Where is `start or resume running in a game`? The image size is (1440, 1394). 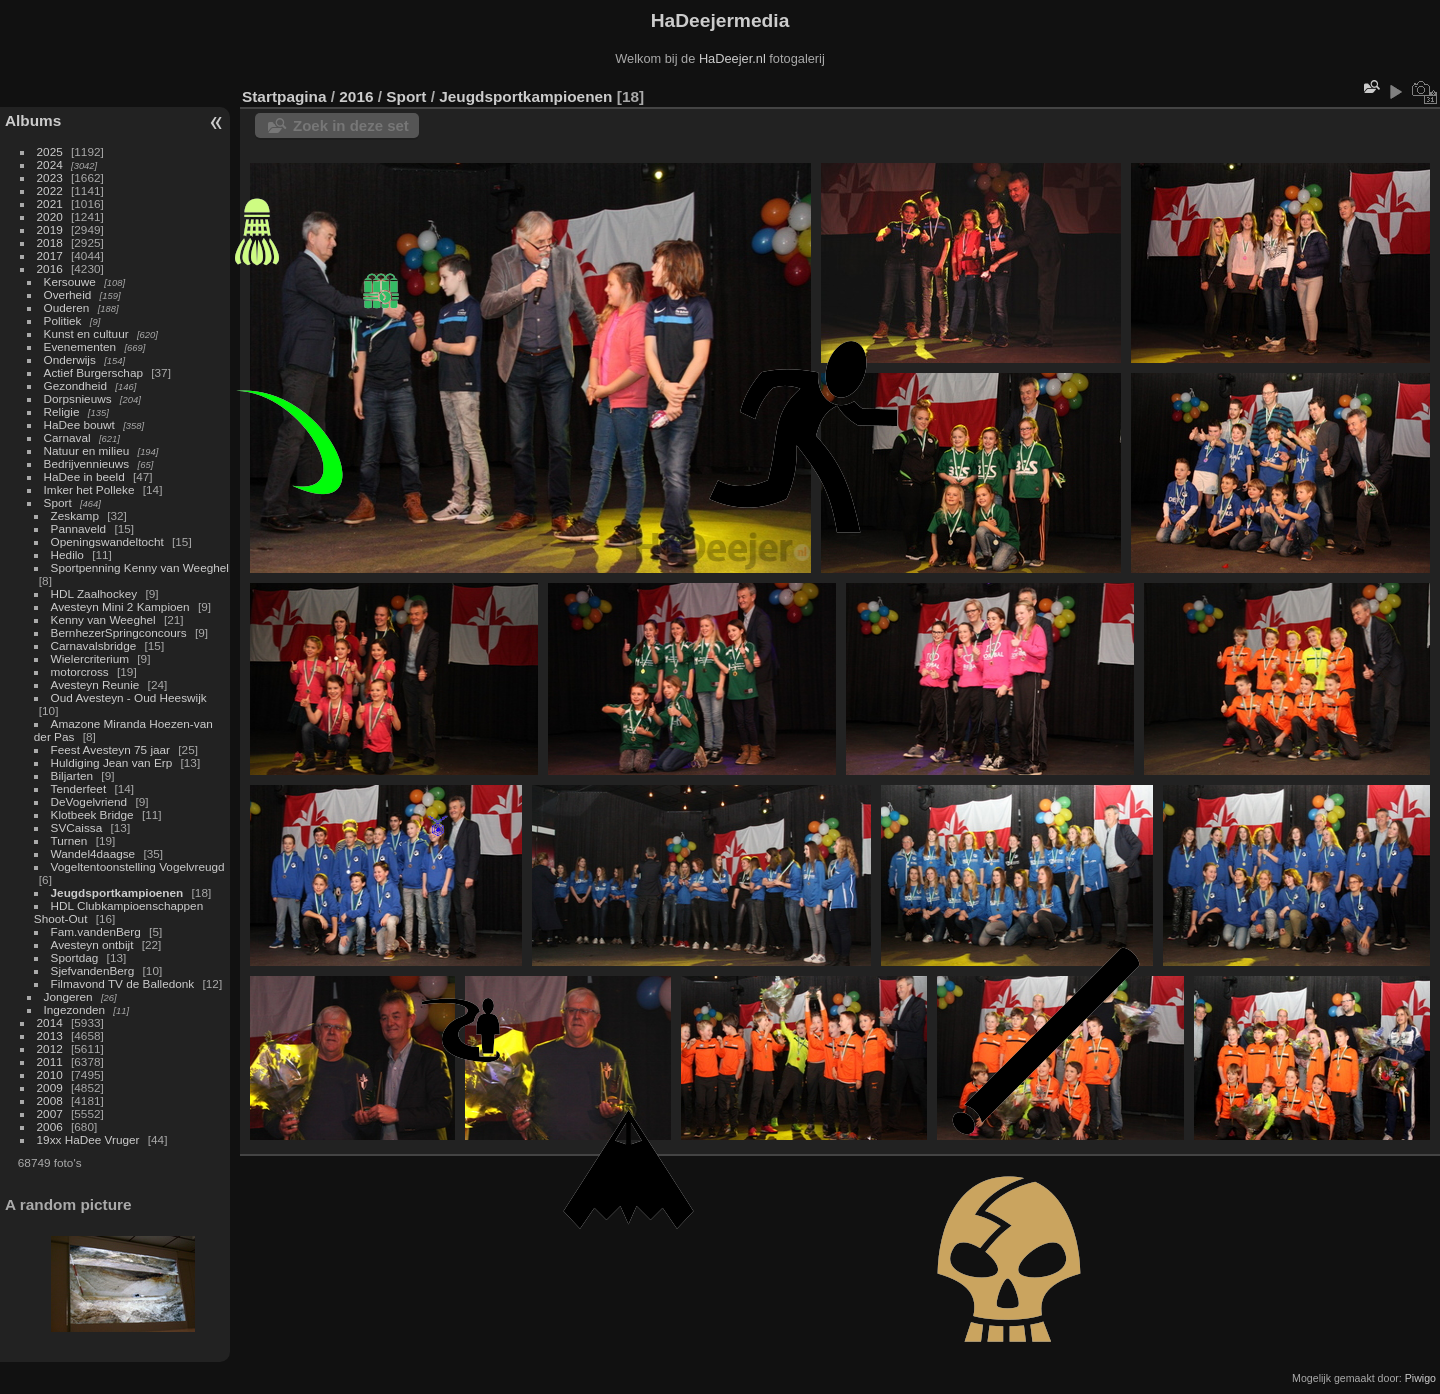 start or resume running in a game is located at coordinates (803, 434).